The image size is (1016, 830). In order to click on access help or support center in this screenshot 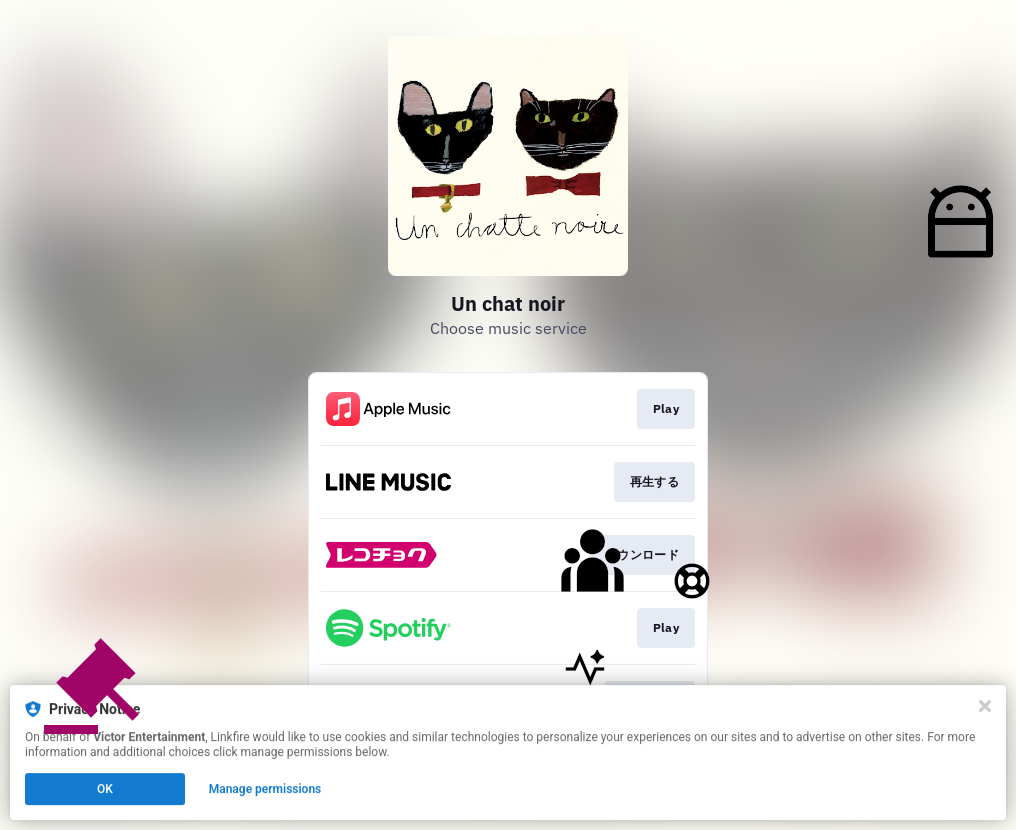, I will do `click(692, 581)`.